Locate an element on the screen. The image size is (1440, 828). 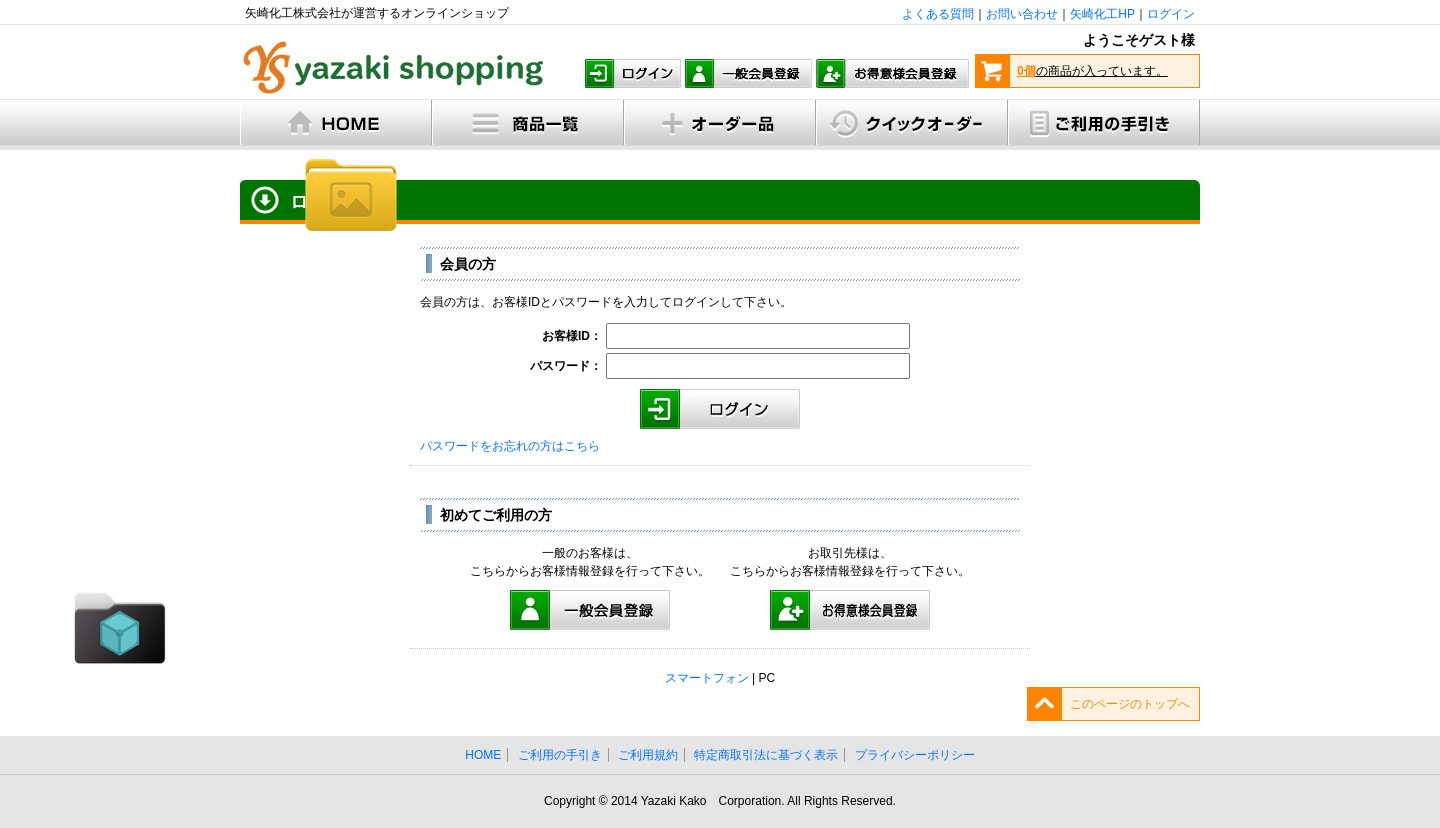
open your images folder is located at coordinates (351, 195).